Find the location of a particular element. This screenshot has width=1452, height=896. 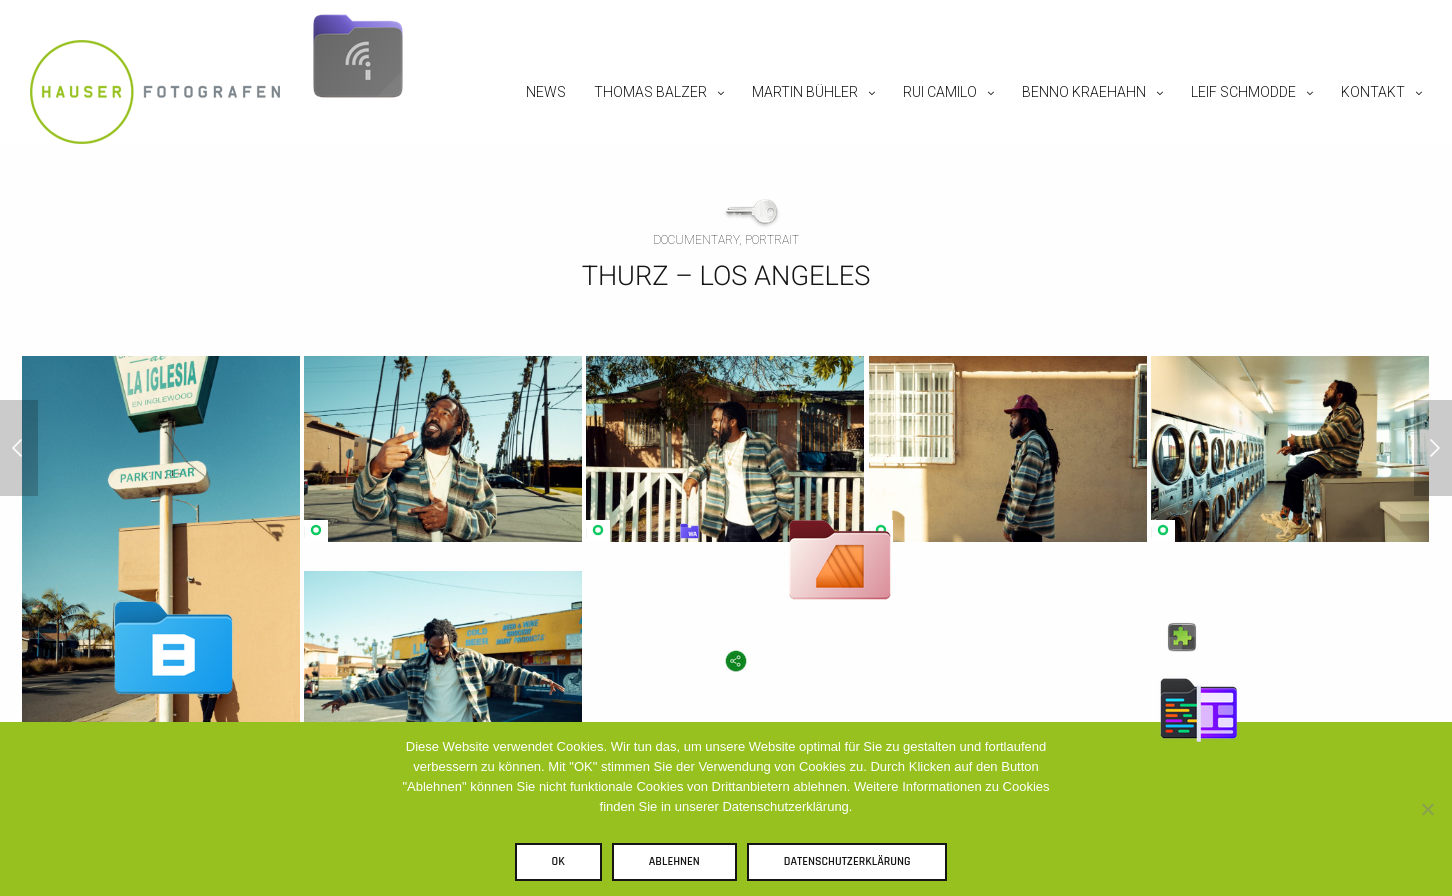

folder containing webassembly project files is located at coordinates (689, 531).